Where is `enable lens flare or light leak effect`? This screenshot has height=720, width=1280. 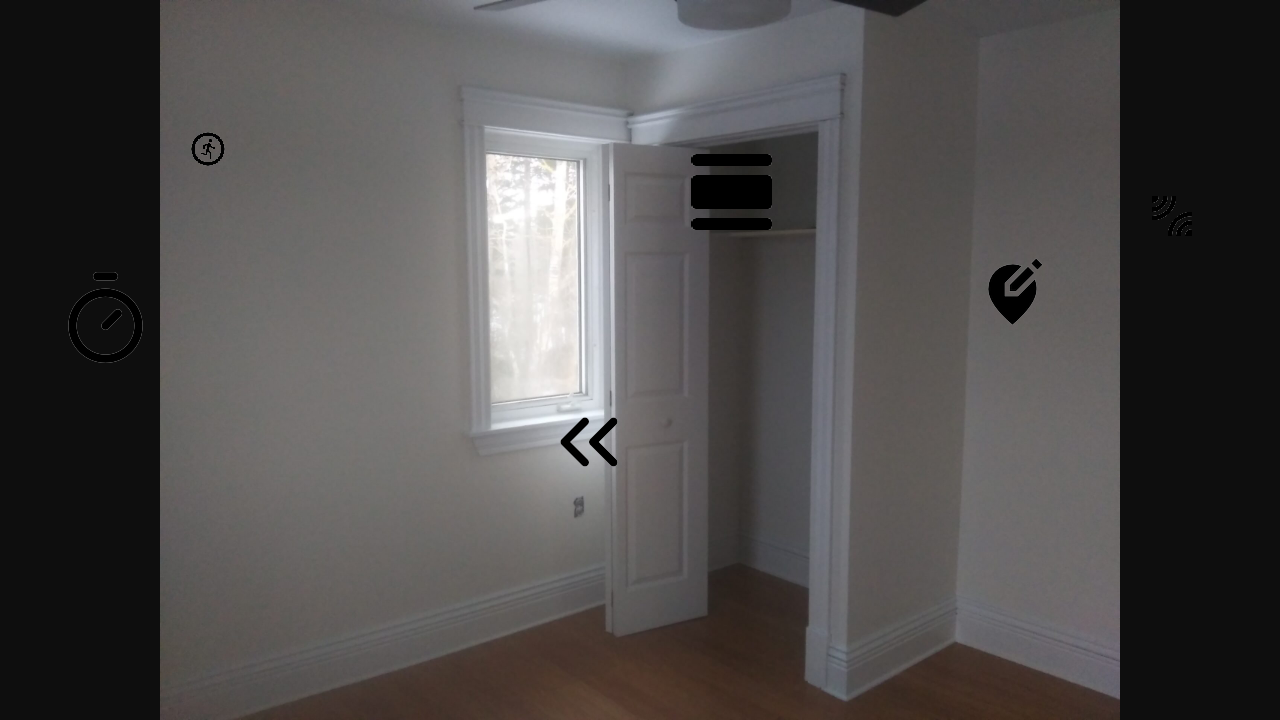 enable lens flare or light leak effect is located at coordinates (1172, 216).